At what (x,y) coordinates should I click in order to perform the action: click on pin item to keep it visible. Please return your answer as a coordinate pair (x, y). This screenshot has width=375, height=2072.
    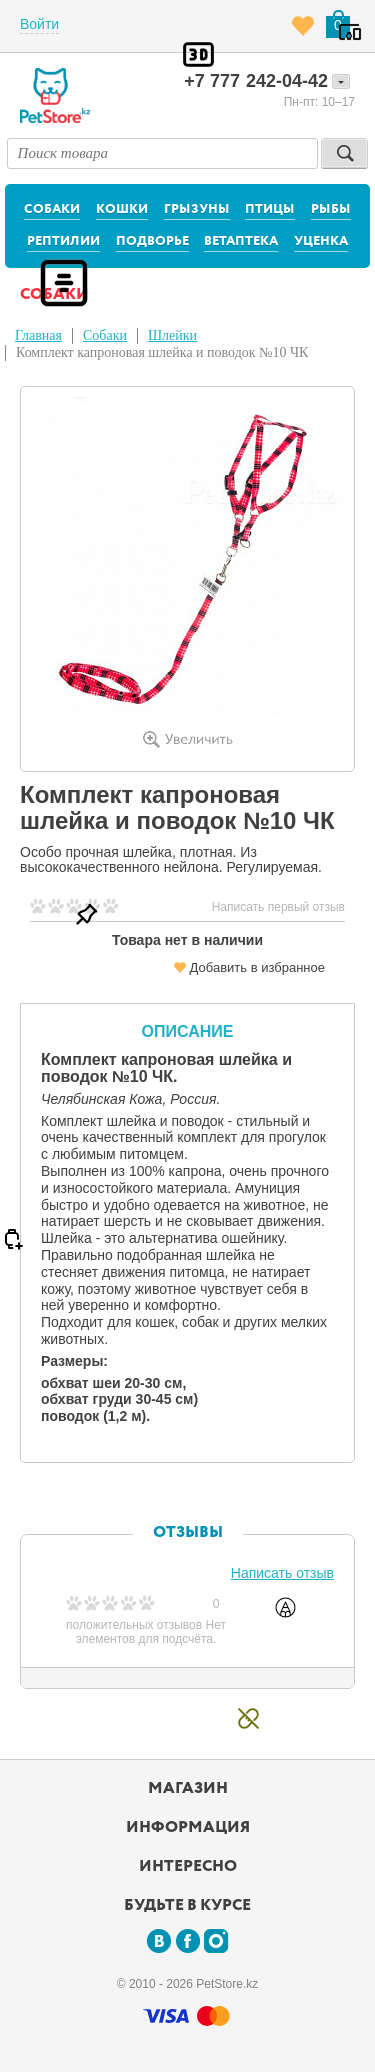
    Looking at the image, I should click on (86, 914).